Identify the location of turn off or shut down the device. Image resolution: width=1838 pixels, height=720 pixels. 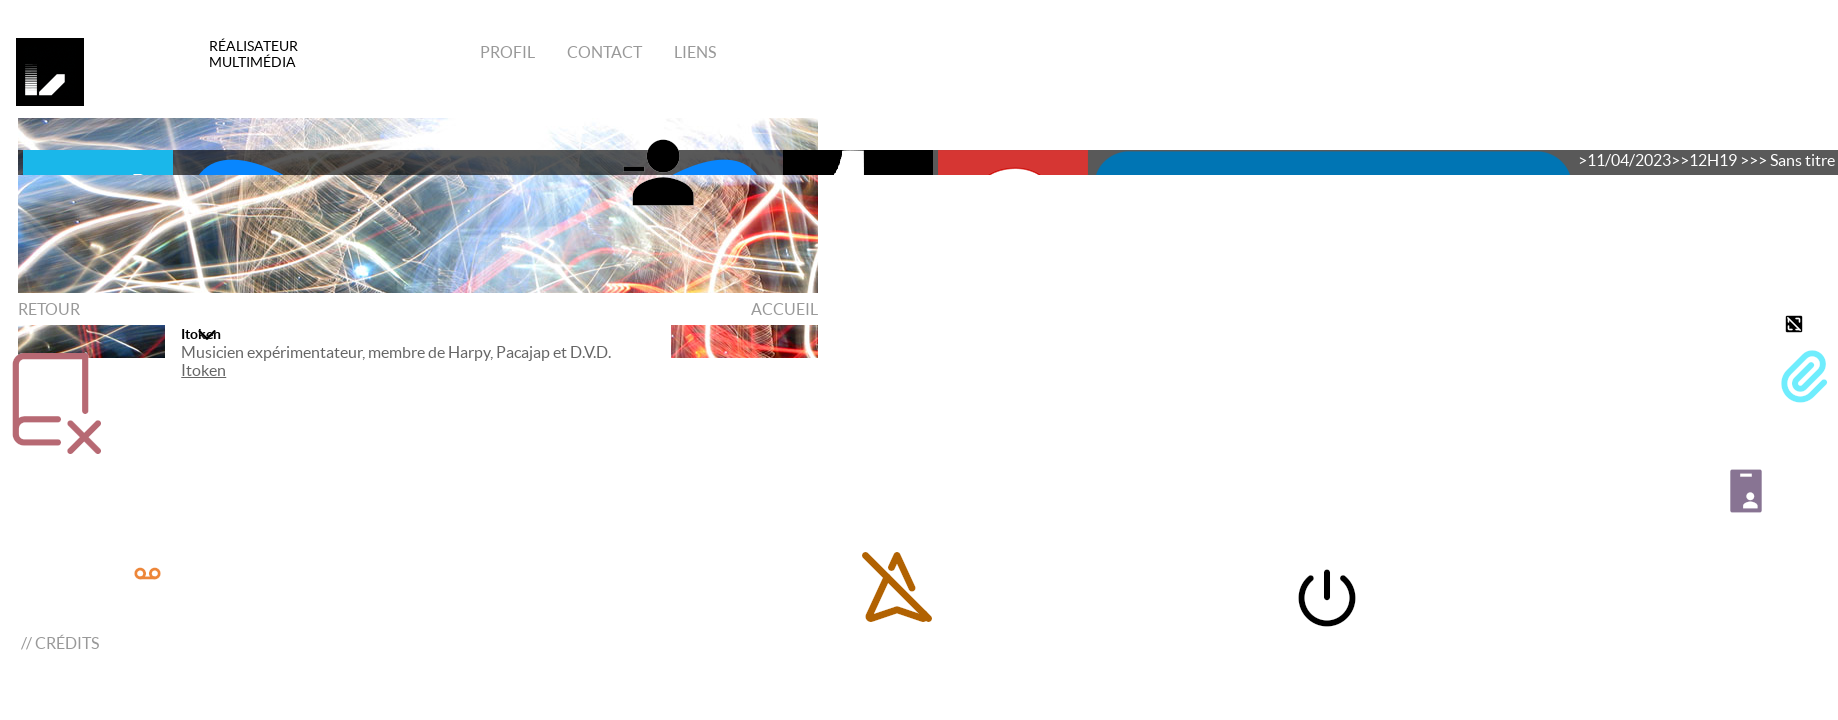
(1327, 598).